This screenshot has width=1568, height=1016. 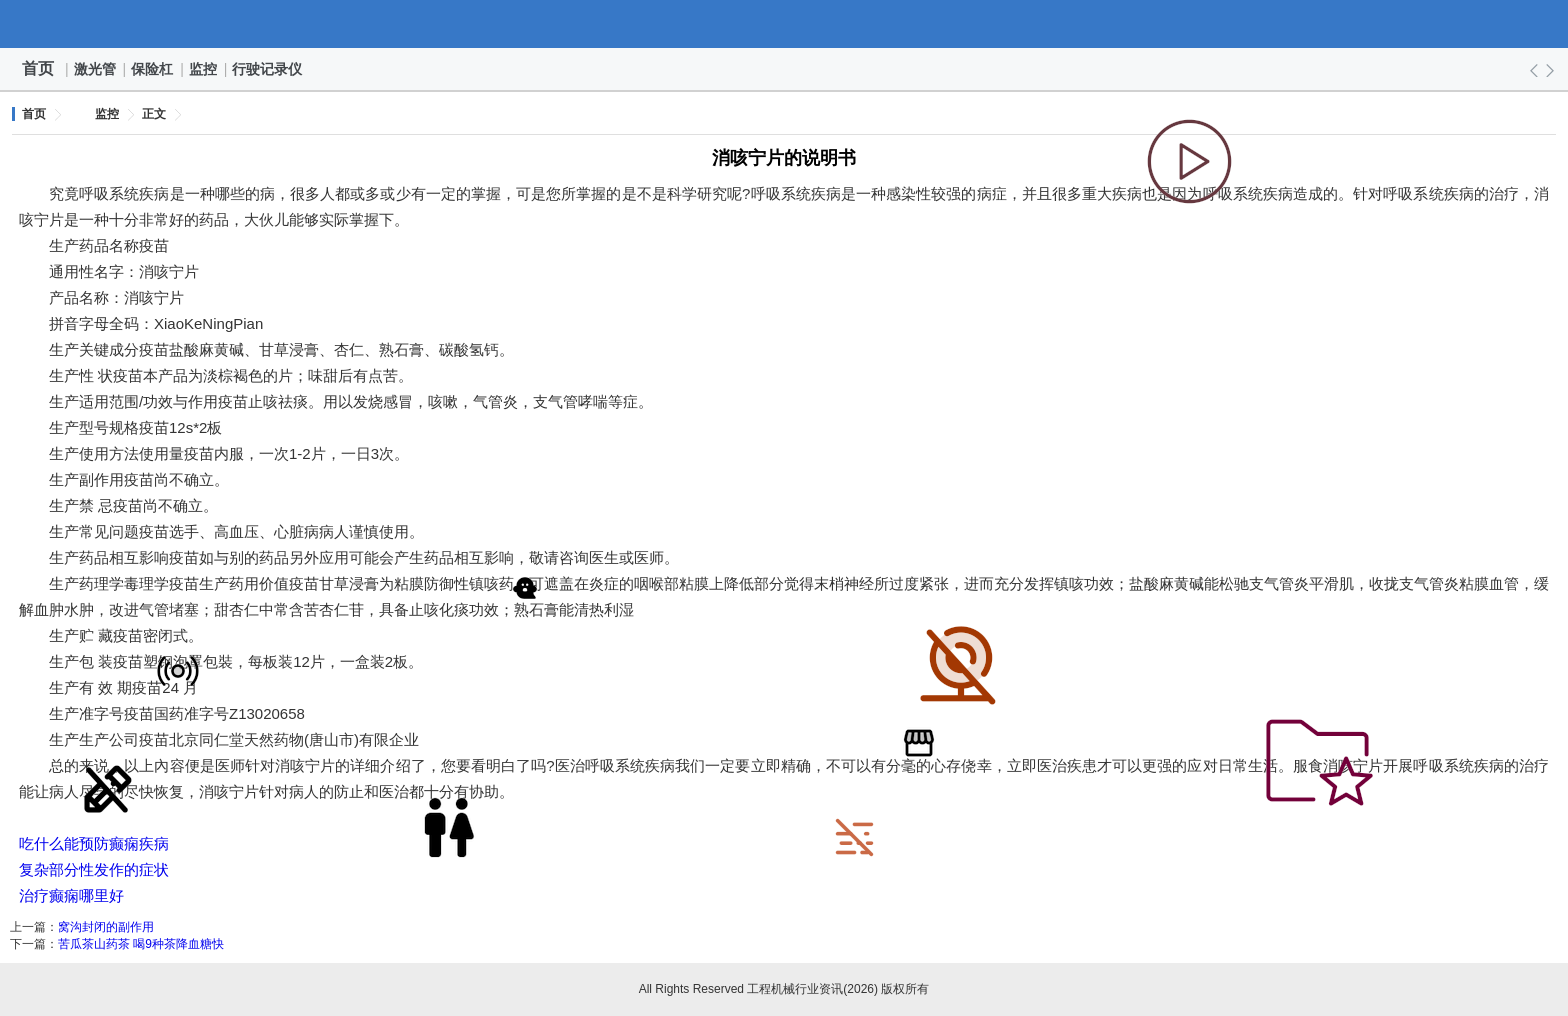 What do you see at coordinates (1189, 161) in the screenshot?
I see `play media or video content` at bounding box center [1189, 161].